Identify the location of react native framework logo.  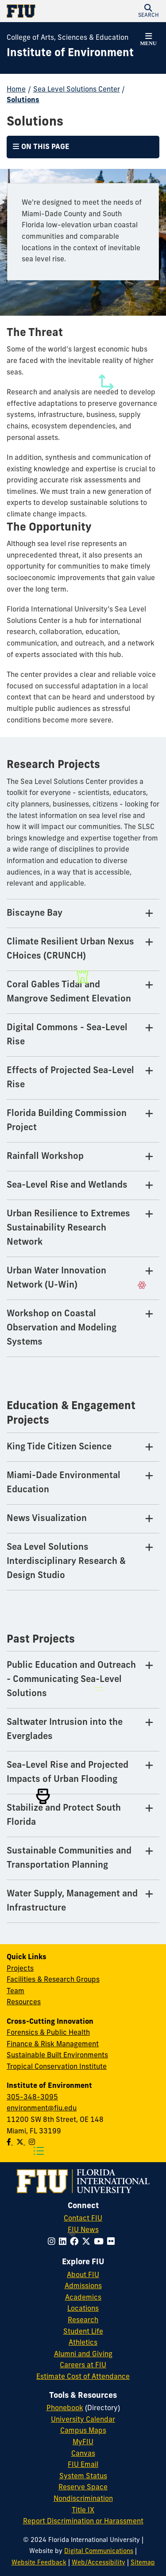
(142, 1285).